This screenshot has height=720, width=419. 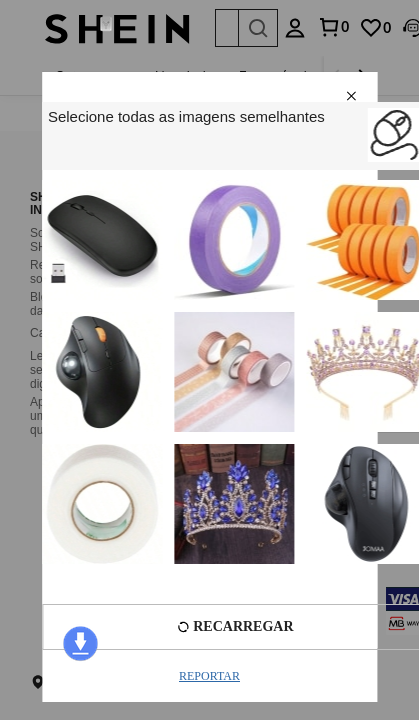 What do you see at coordinates (80, 643) in the screenshot?
I see `access your downloads folder` at bounding box center [80, 643].